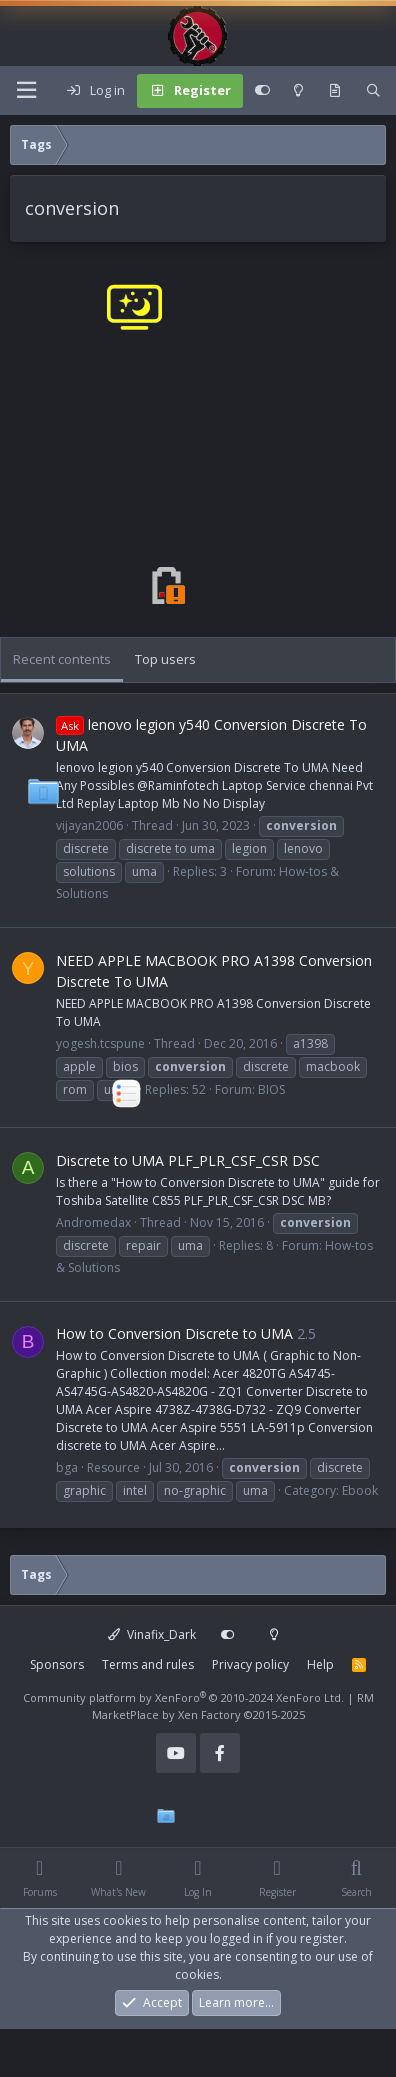 This screenshot has height=2077, width=396. I want to click on open Affinity Designer project files folder, so click(166, 1816).